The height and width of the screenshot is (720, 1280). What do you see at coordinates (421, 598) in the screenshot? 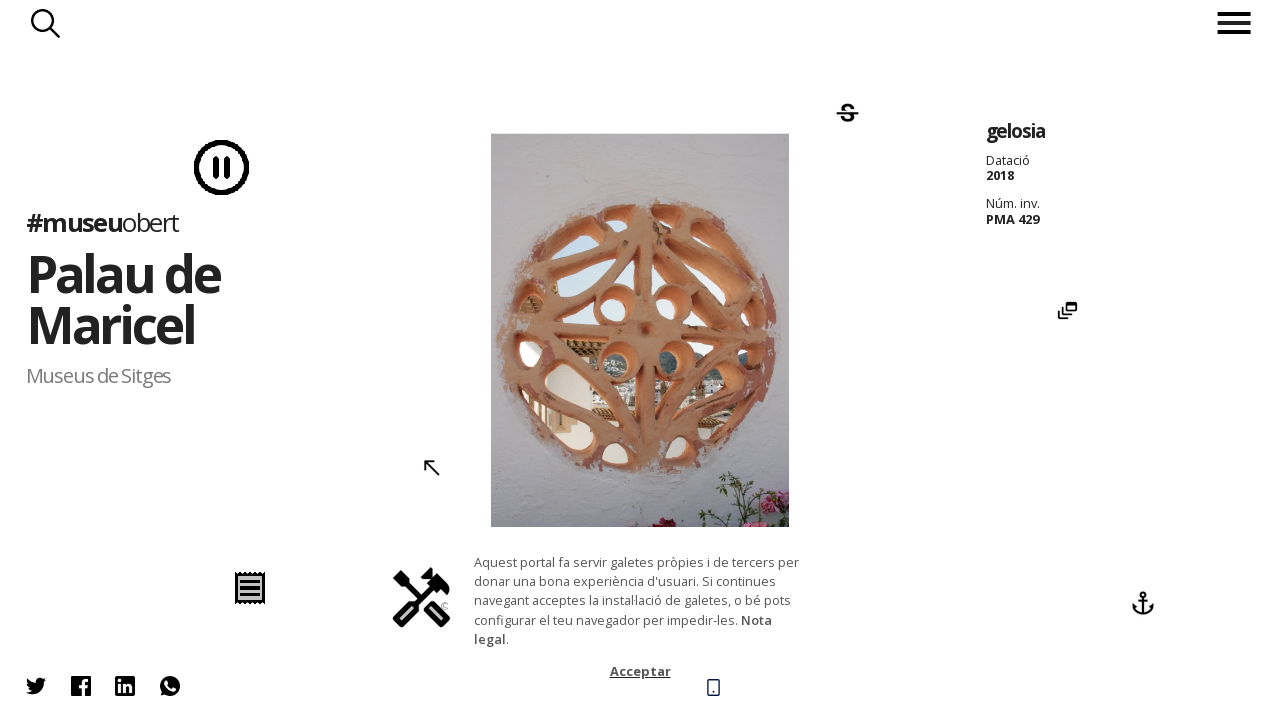
I see `access tools and settings` at bounding box center [421, 598].